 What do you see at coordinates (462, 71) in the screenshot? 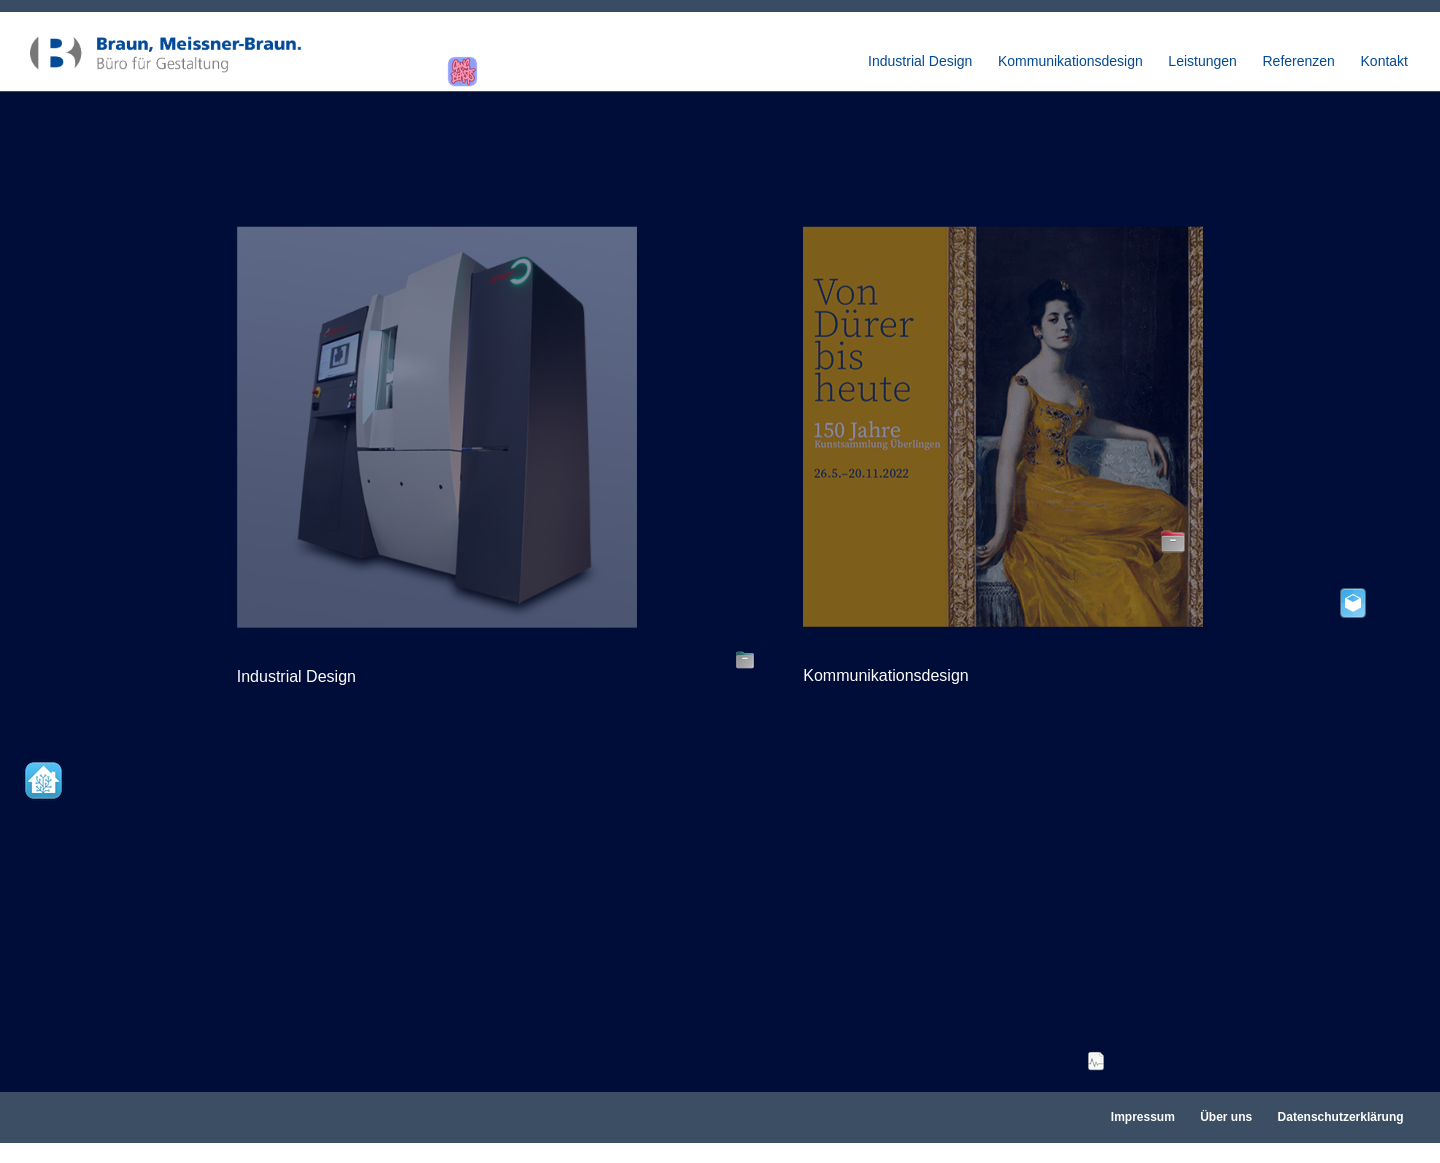
I see `launch Gang Beasts game` at bounding box center [462, 71].